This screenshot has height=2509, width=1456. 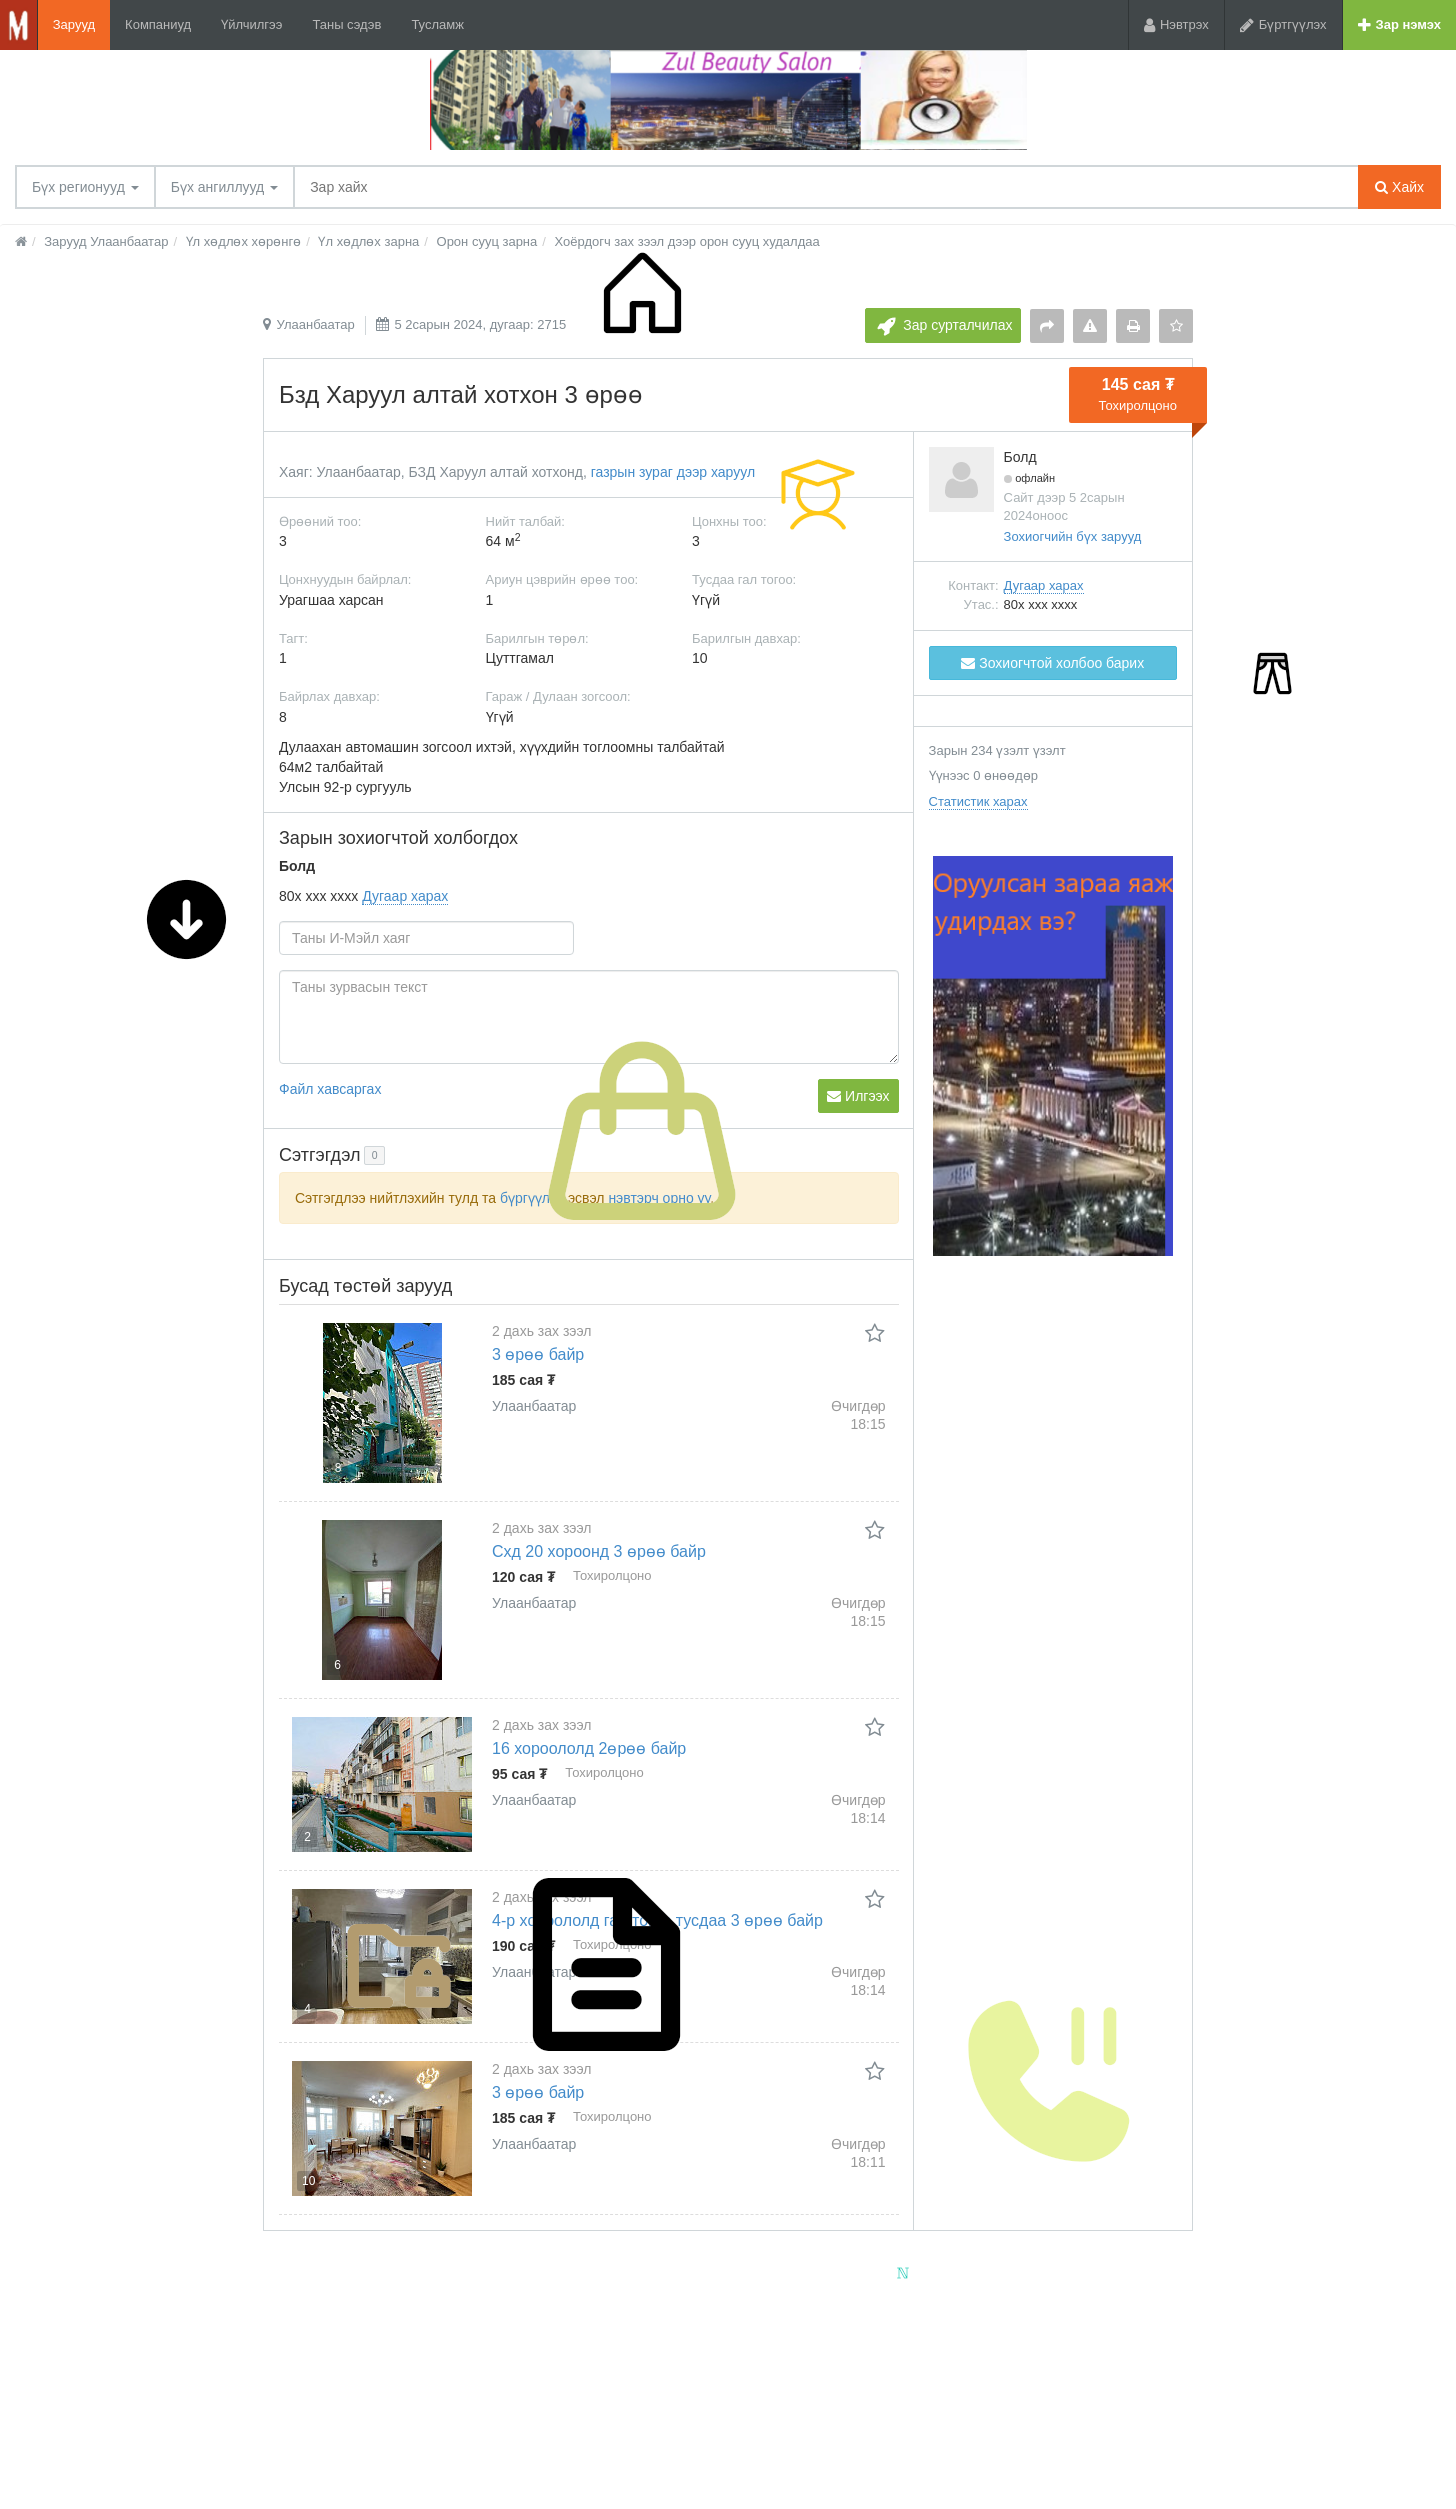 What do you see at coordinates (642, 294) in the screenshot?
I see `navigate to home screen` at bounding box center [642, 294].